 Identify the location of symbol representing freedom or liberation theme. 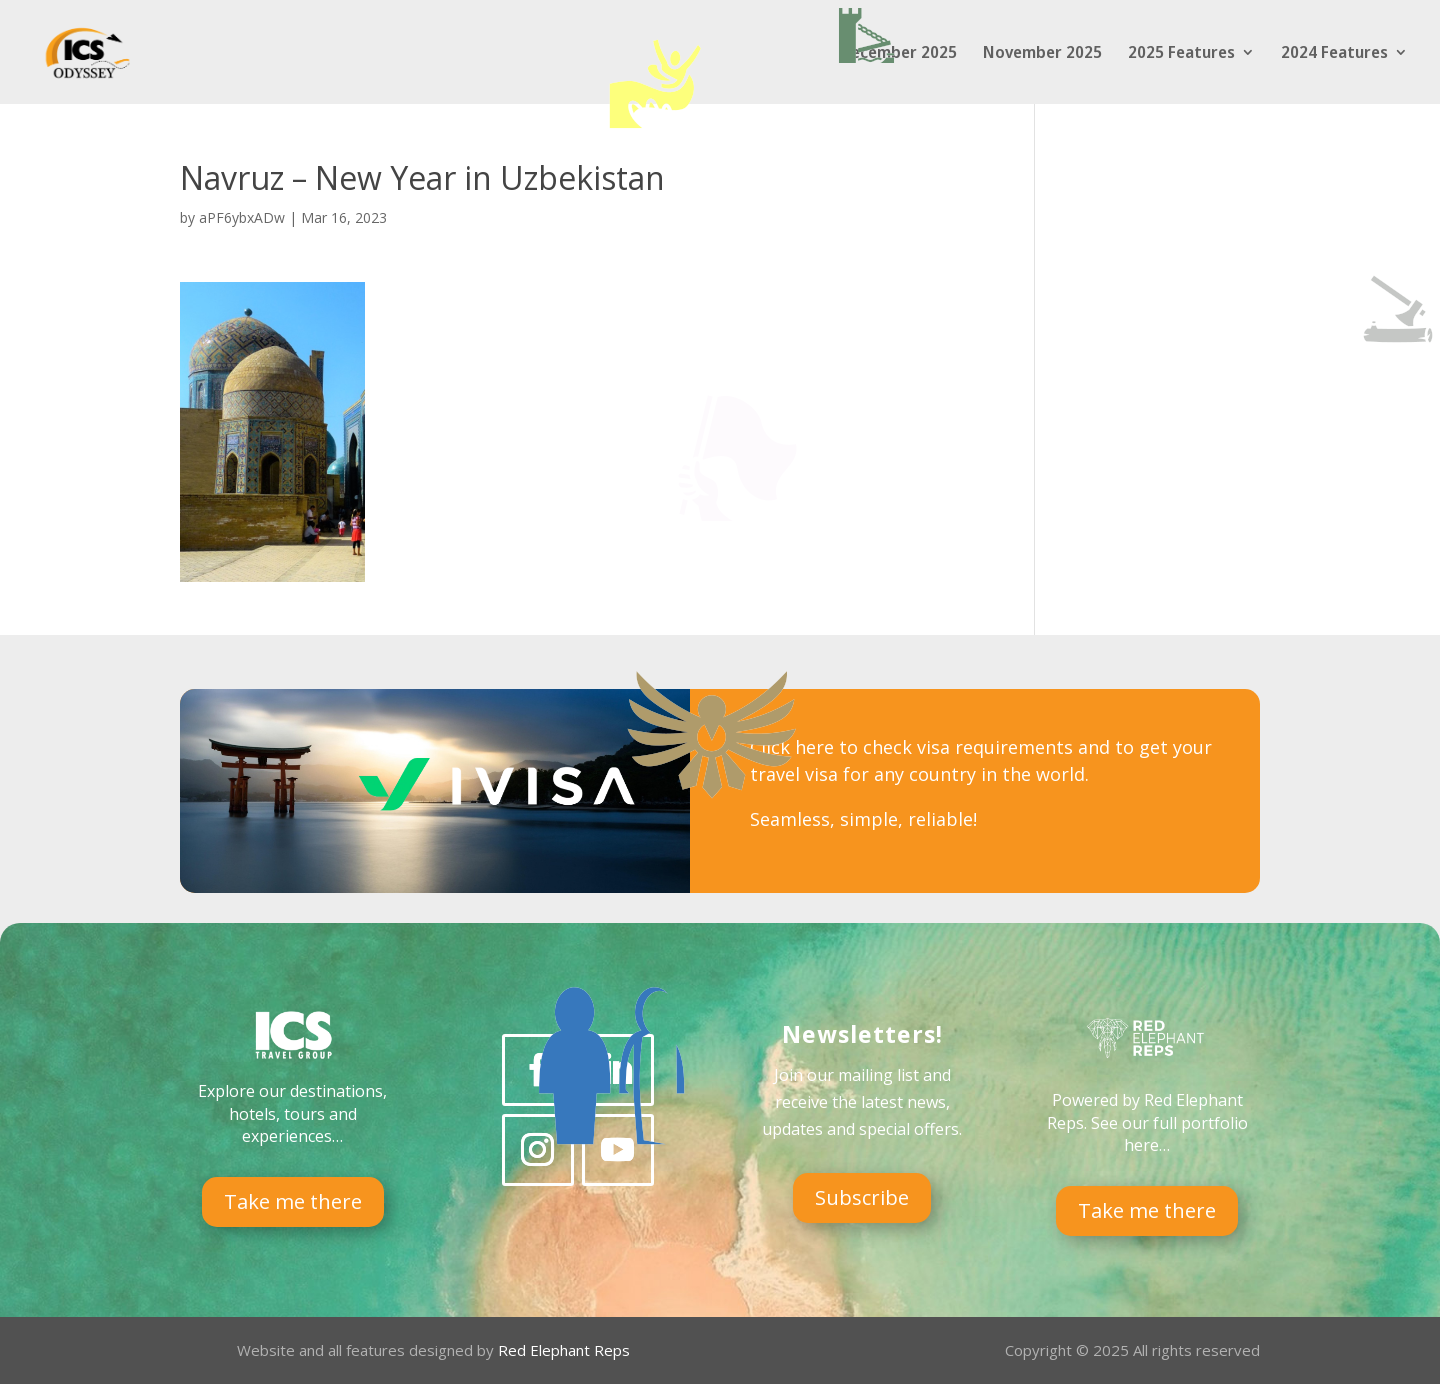
(711, 736).